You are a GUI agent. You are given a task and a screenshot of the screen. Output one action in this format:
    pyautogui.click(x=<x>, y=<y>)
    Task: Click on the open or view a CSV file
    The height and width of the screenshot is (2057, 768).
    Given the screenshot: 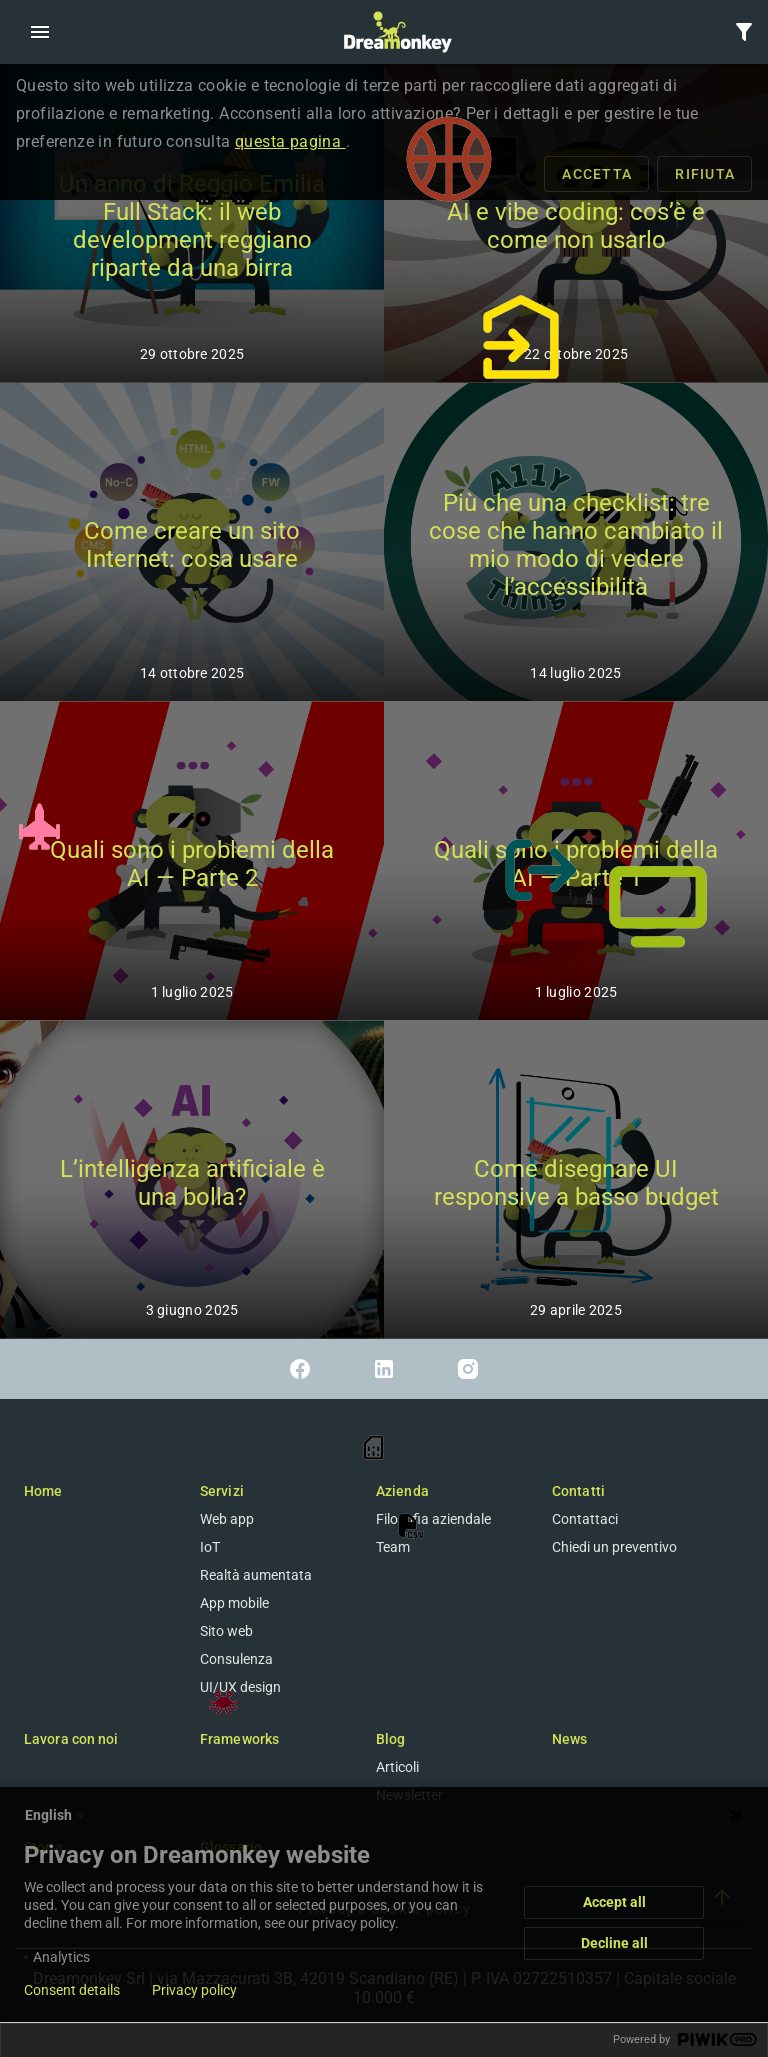 What is the action you would take?
    pyautogui.click(x=410, y=1525)
    